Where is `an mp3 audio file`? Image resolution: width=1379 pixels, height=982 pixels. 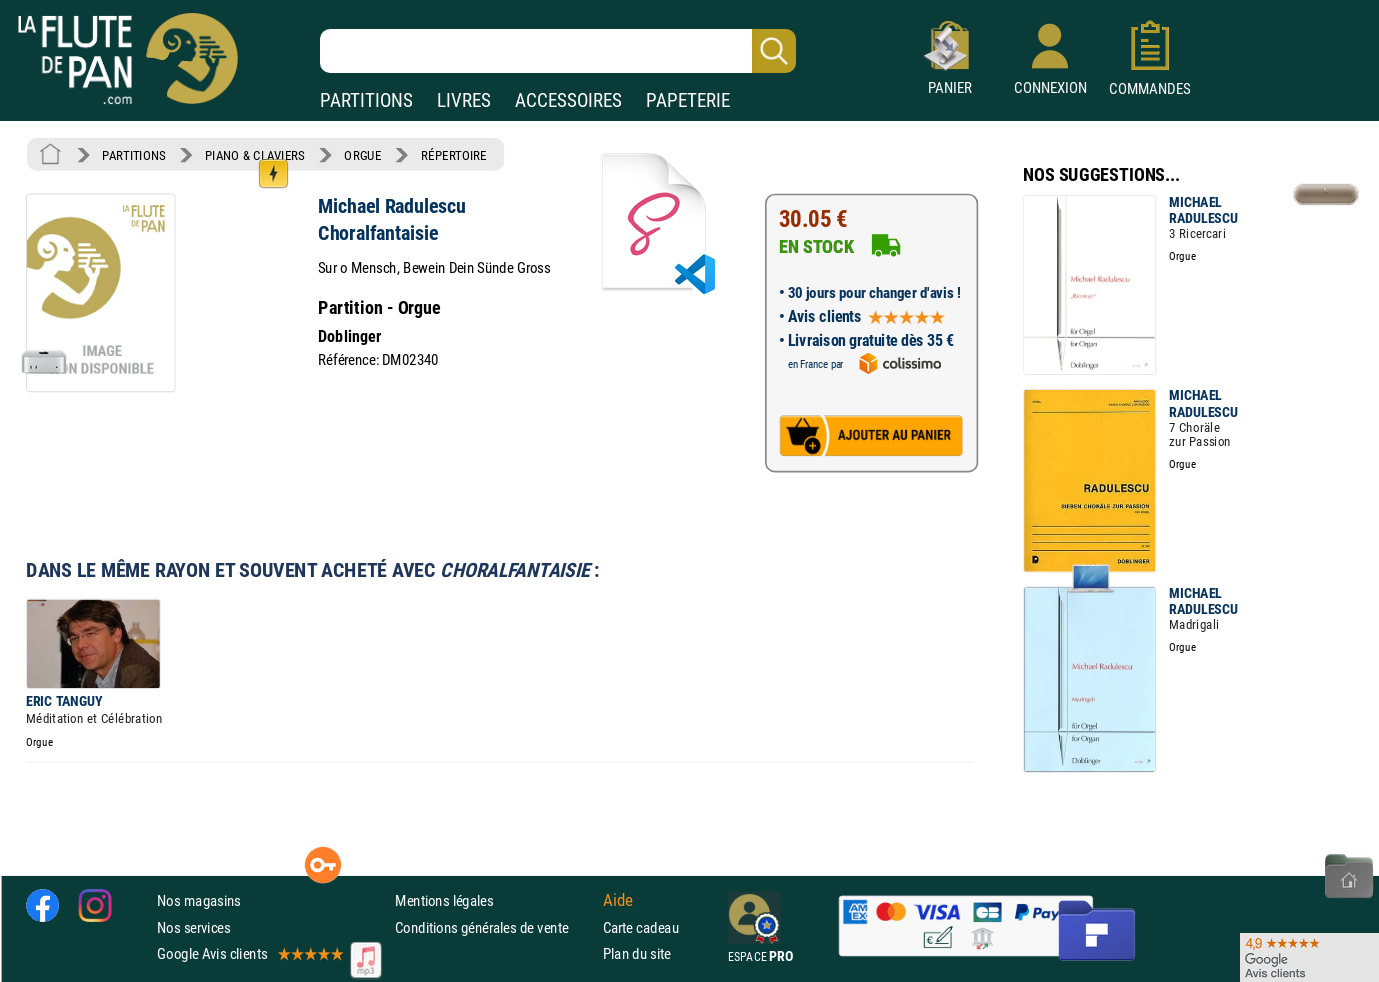 an mp3 audio file is located at coordinates (366, 960).